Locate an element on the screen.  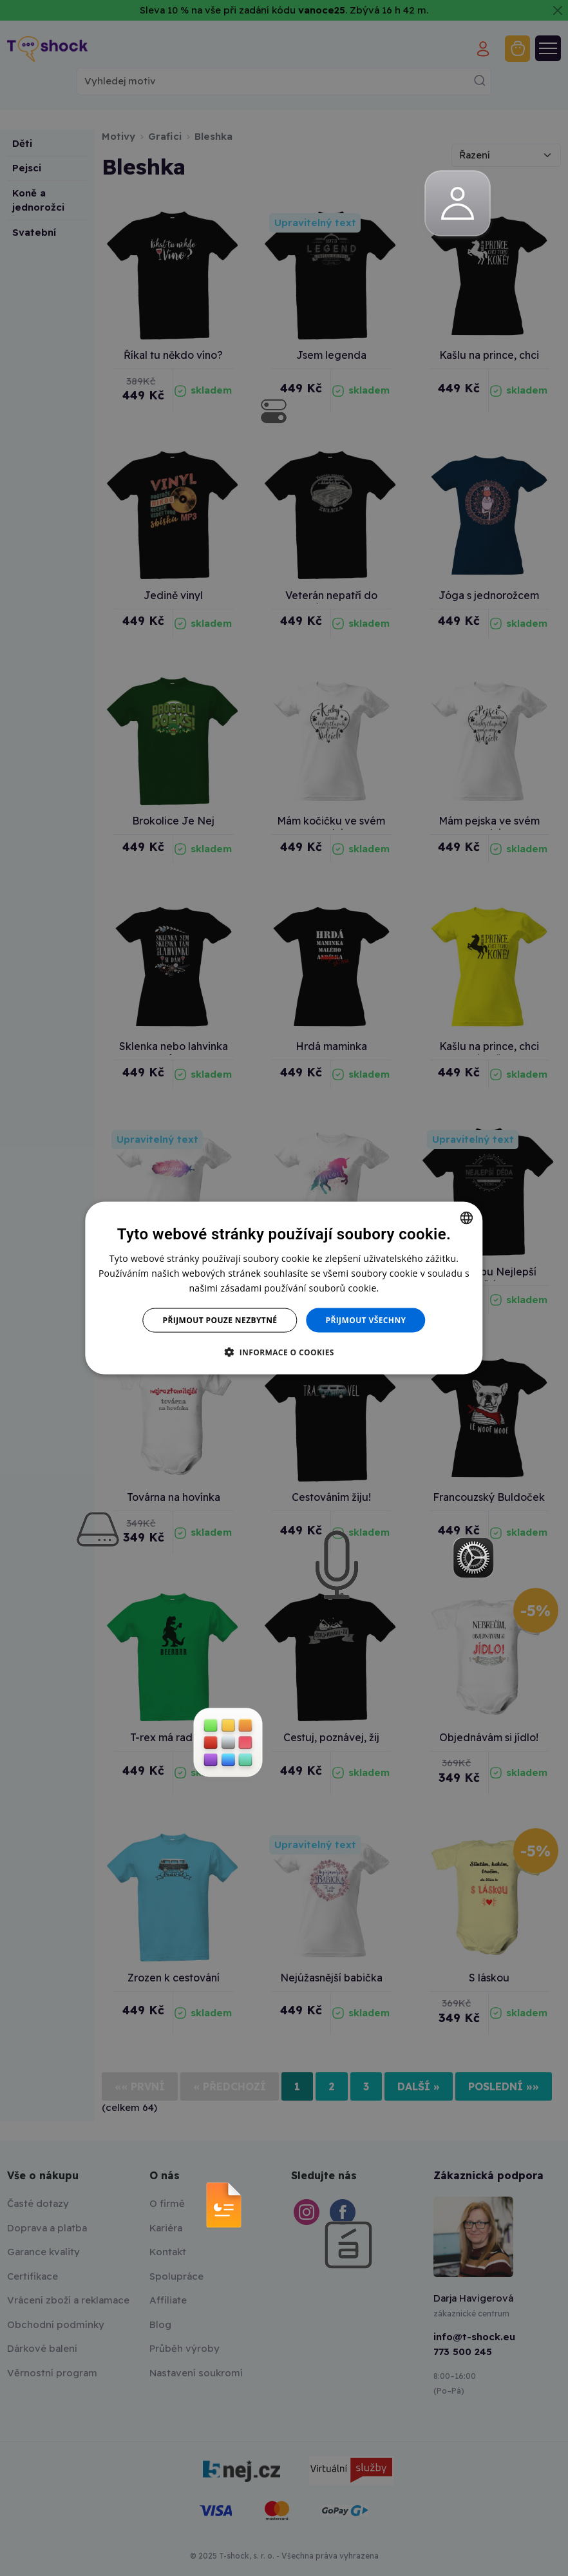
open system settings is located at coordinates (473, 1558).